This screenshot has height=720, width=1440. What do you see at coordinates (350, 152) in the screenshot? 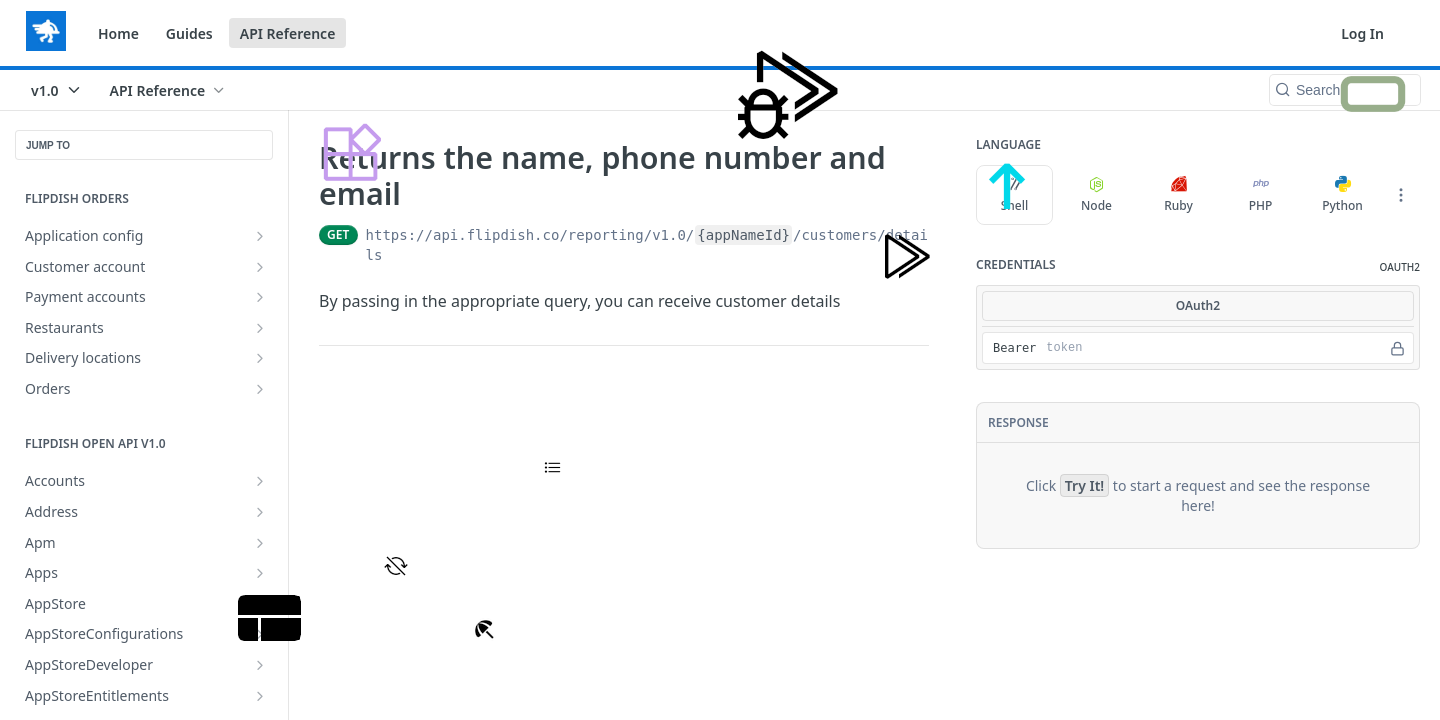
I see `open the extensions marketplace` at bounding box center [350, 152].